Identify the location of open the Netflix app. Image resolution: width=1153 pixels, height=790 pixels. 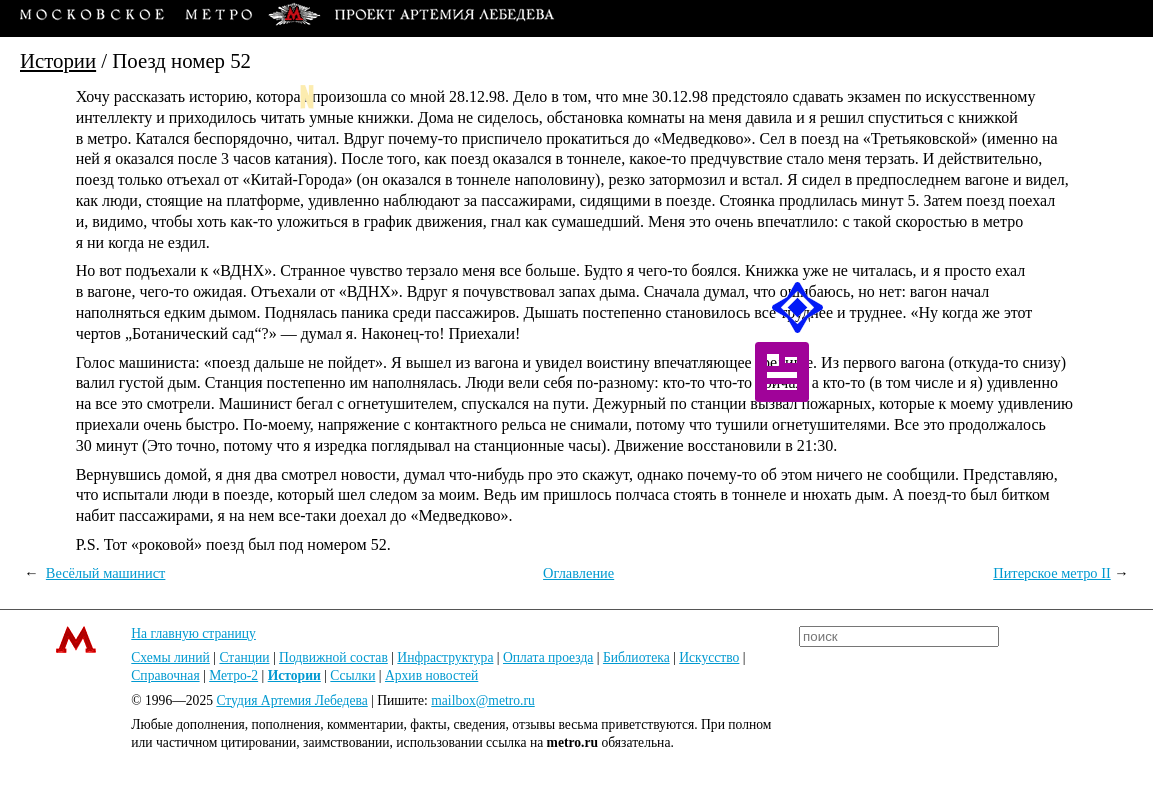
(307, 97).